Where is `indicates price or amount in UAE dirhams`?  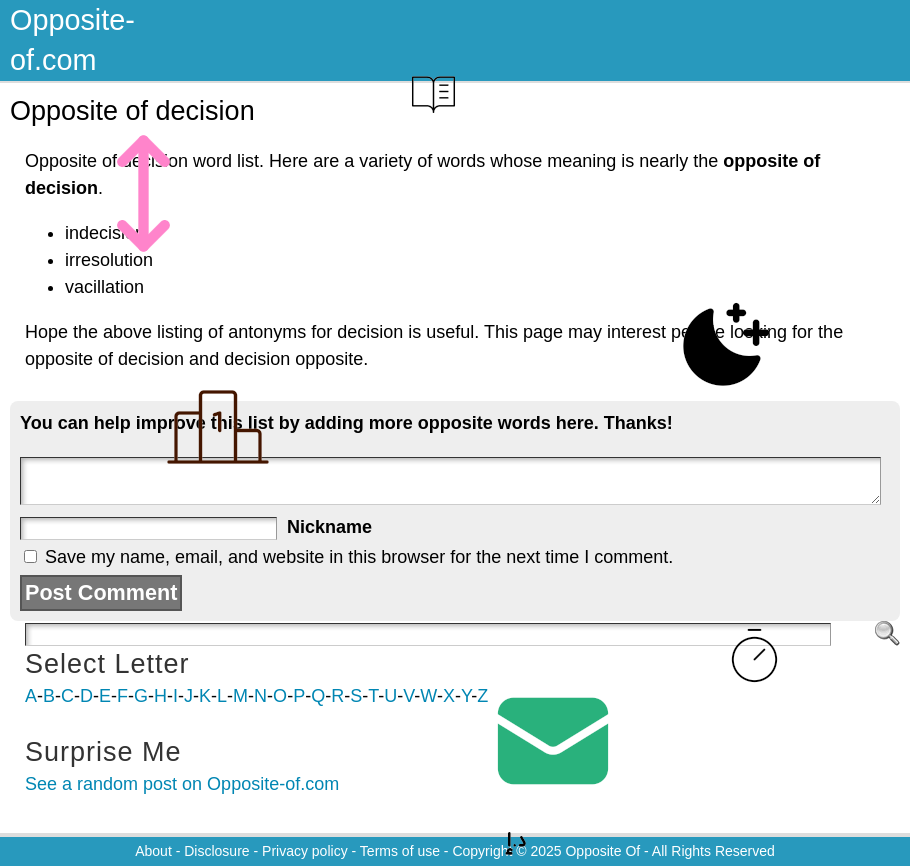
indicates price or amount in UAE dirhams is located at coordinates (516, 844).